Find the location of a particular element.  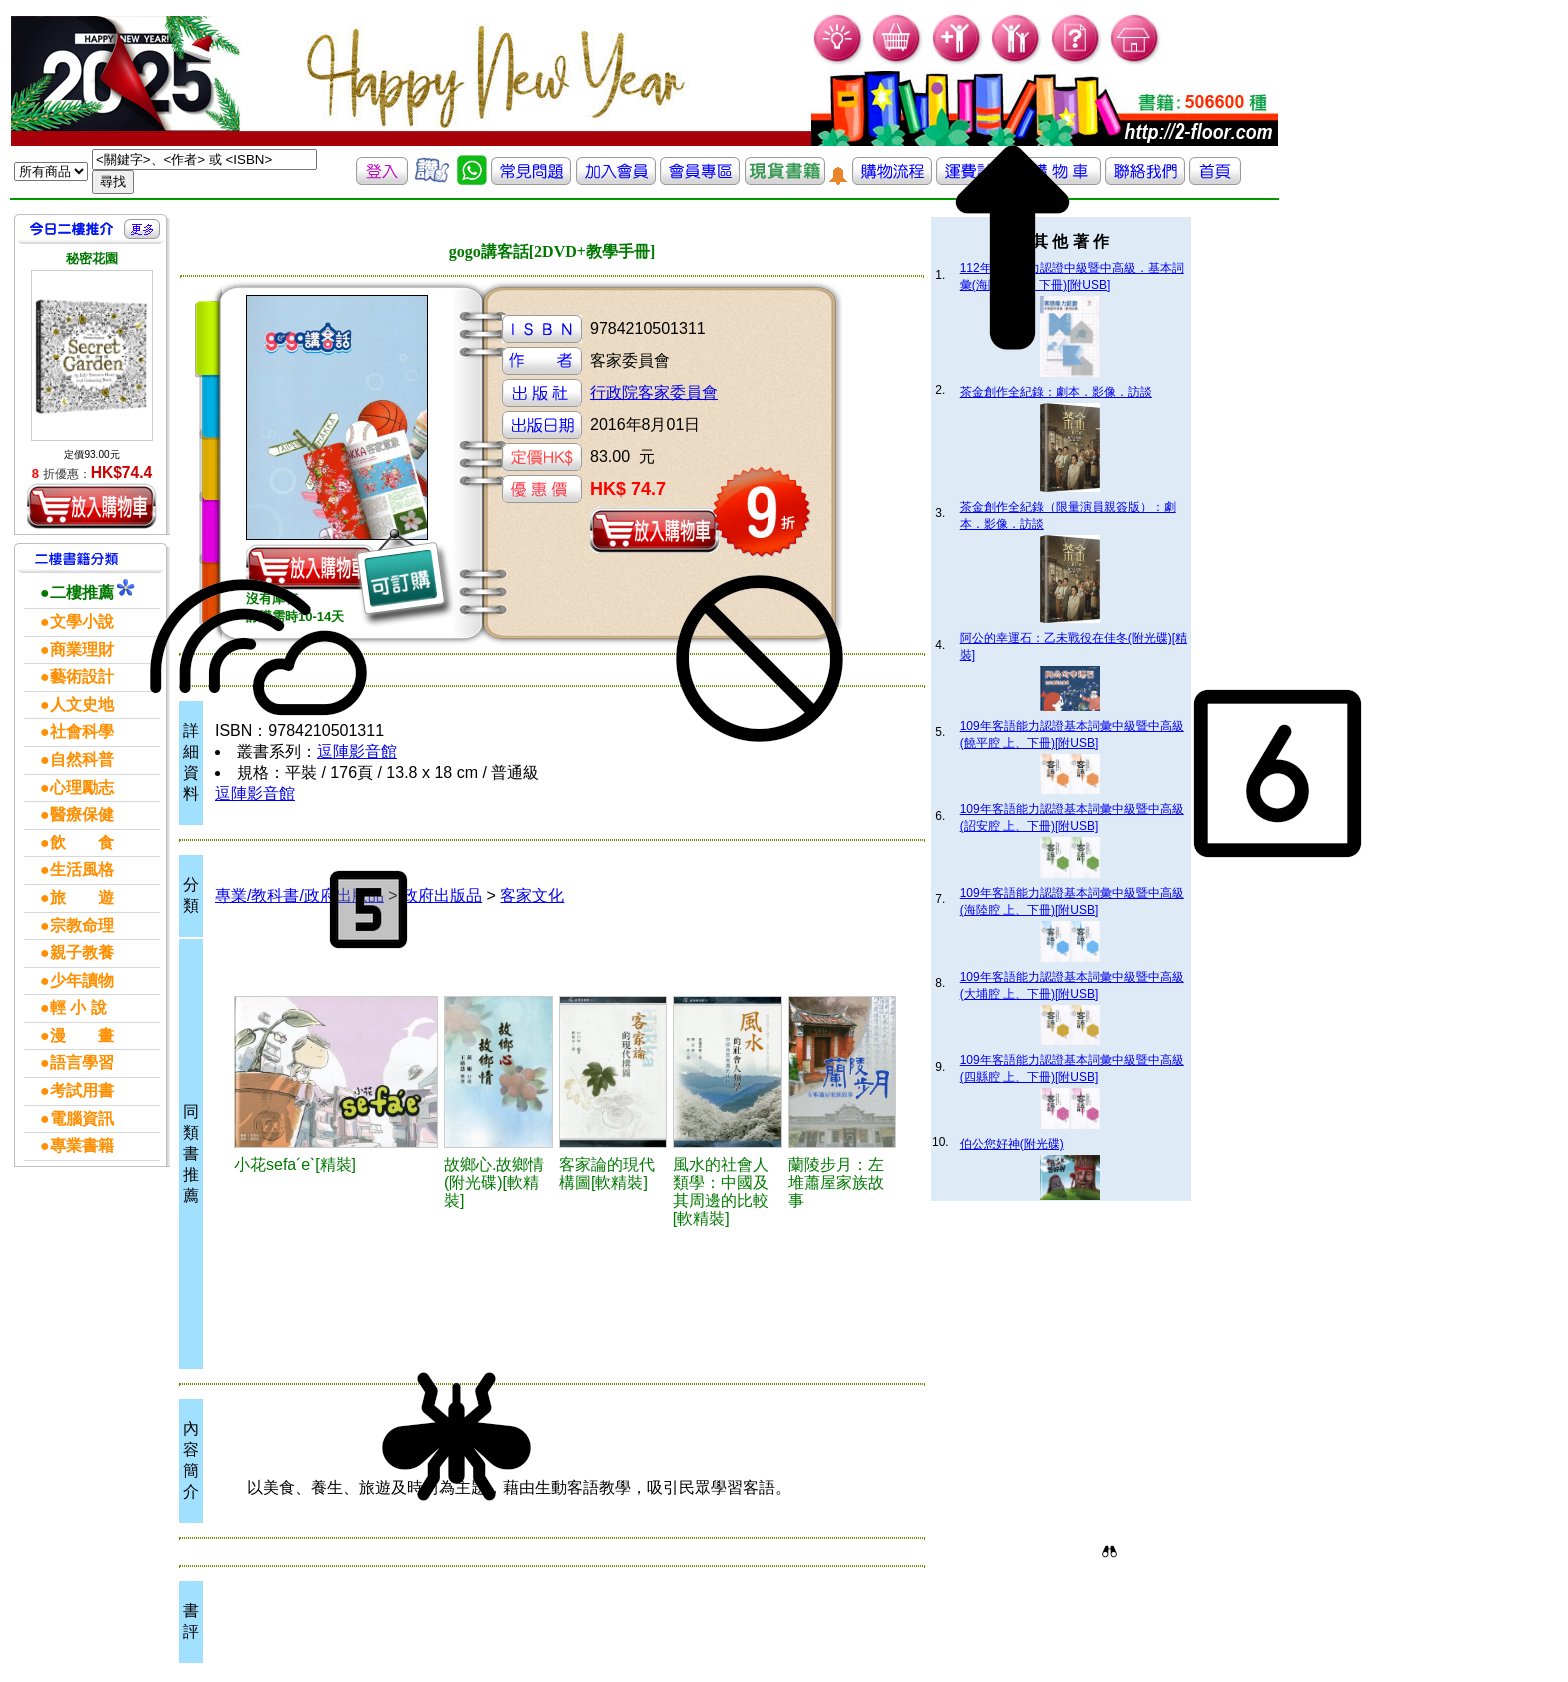

indicates step 5 in a multi-step process is located at coordinates (368, 909).